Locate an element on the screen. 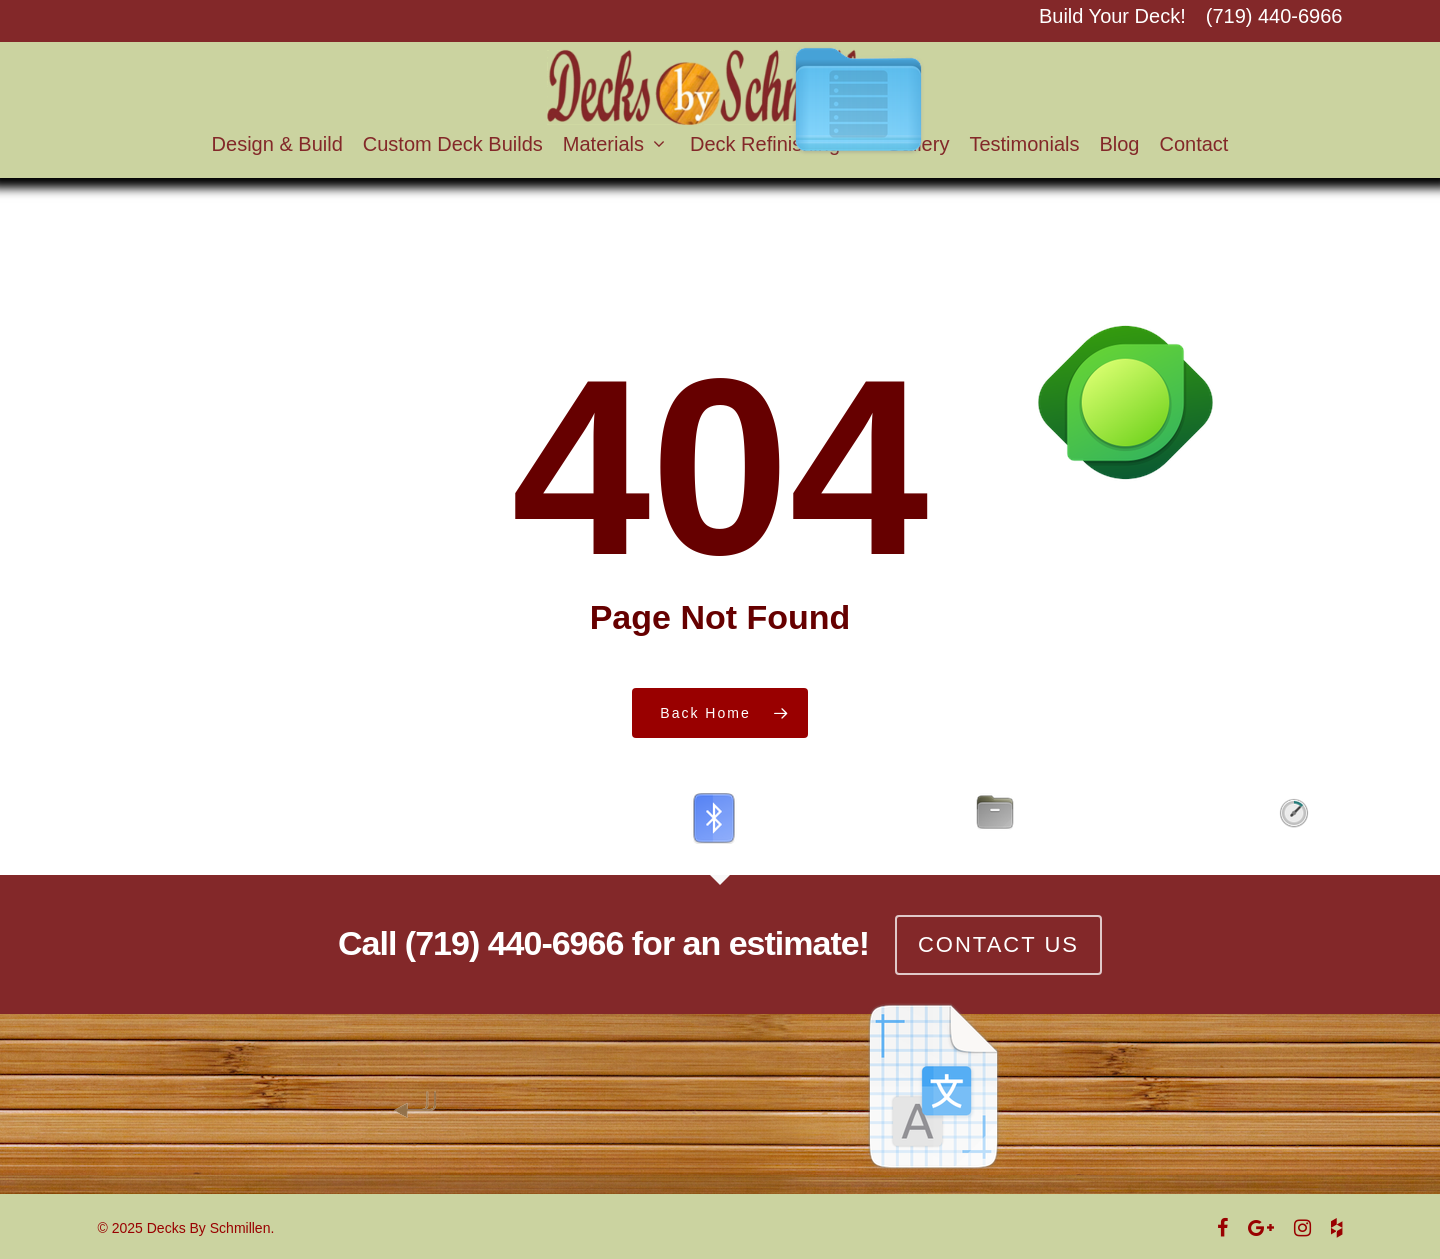 Image resolution: width=1440 pixels, height=1259 pixels. reply to all recipients of an email is located at coordinates (414, 1101).